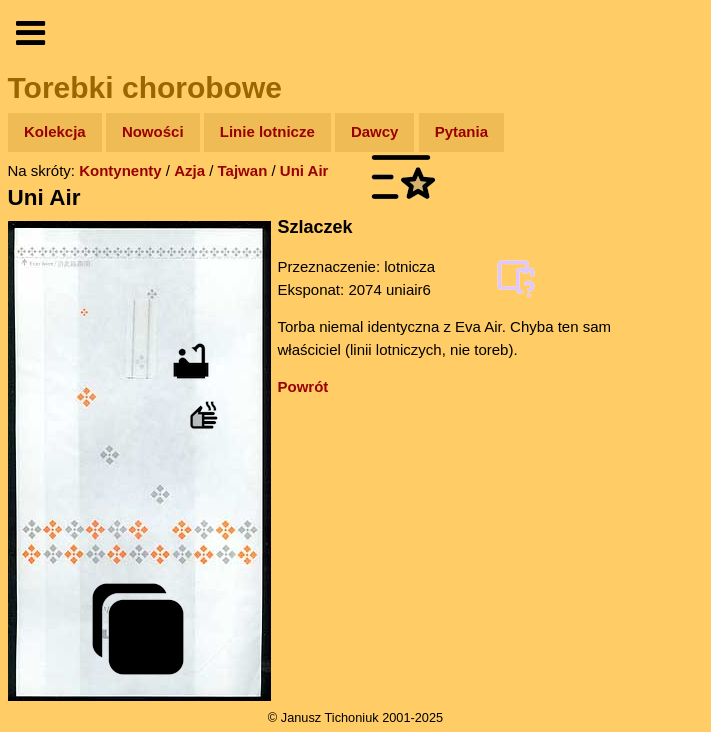  What do you see at coordinates (191, 361) in the screenshot?
I see `indicates bathroom amenities available` at bounding box center [191, 361].